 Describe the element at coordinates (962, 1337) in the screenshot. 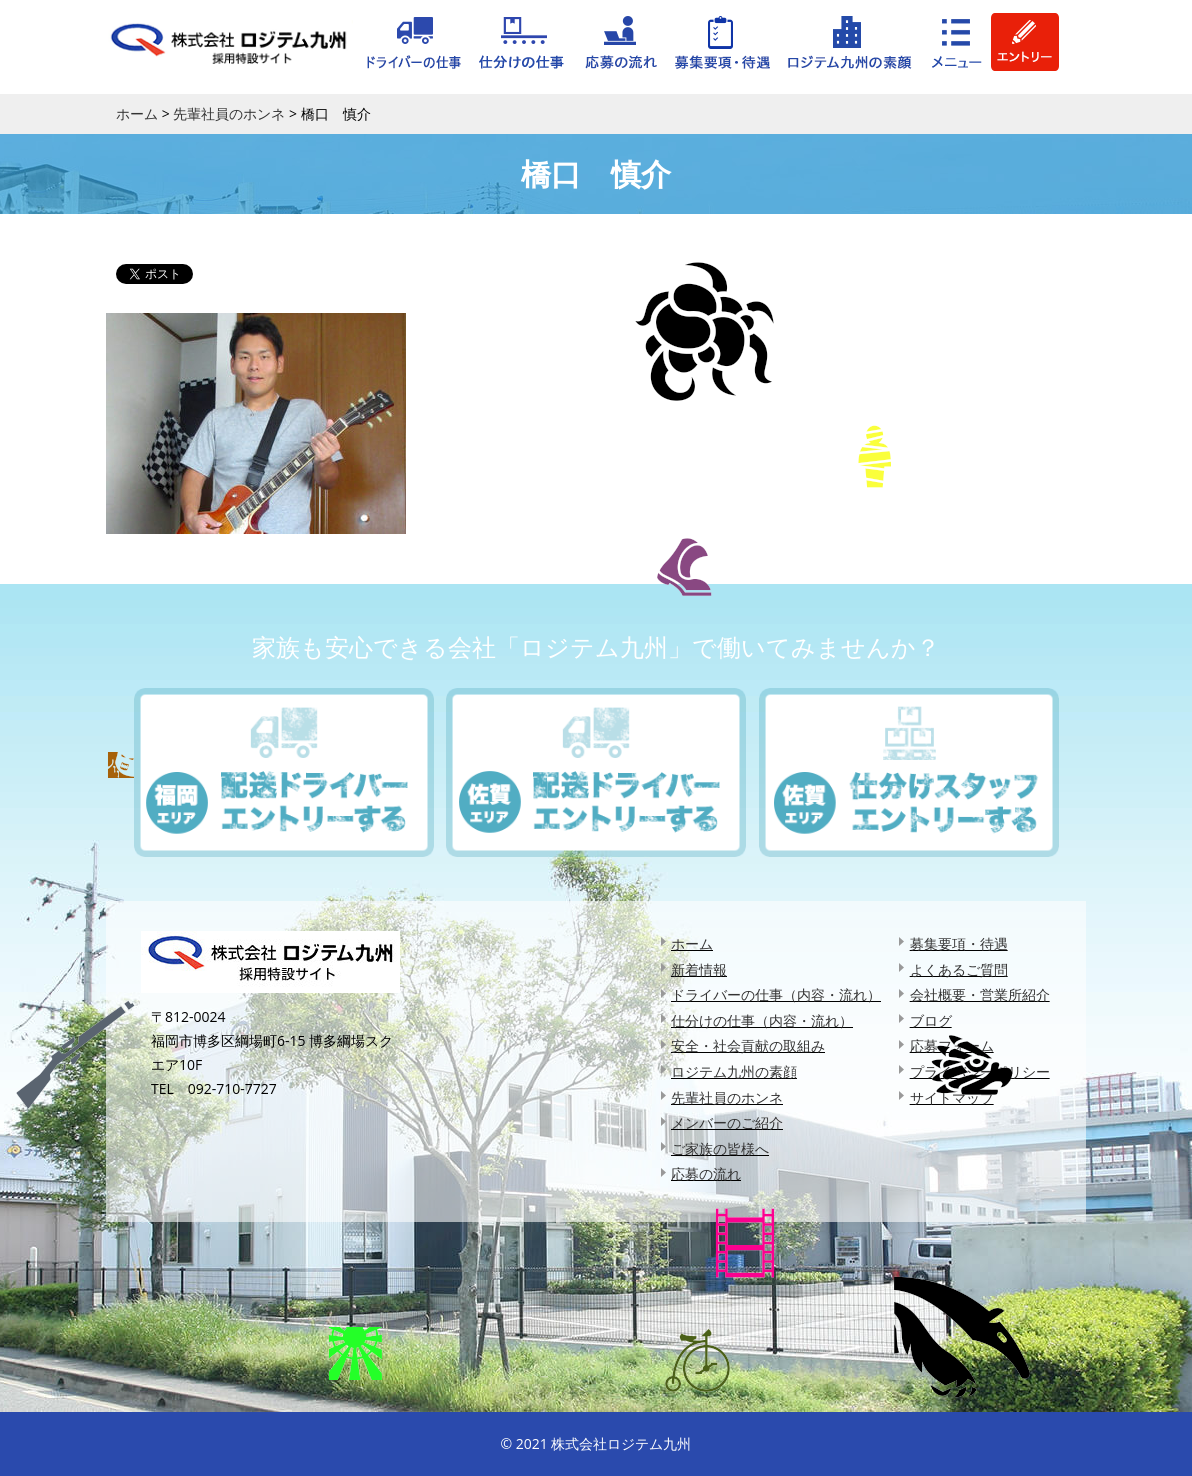

I see `anteater character or avatar icon` at that location.